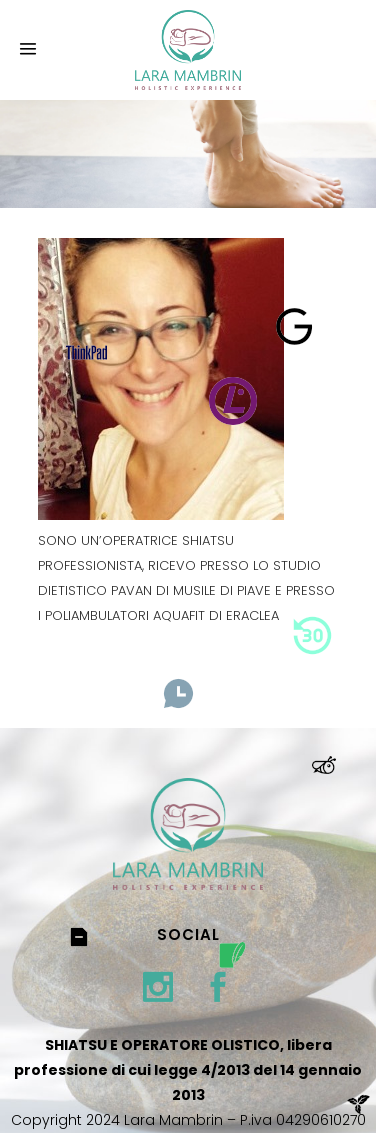 This screenshot has height=1133, width=376. Describe the element at coordinates (324, 765) in the screenshot. I see `open the Honeygain app` at that location.